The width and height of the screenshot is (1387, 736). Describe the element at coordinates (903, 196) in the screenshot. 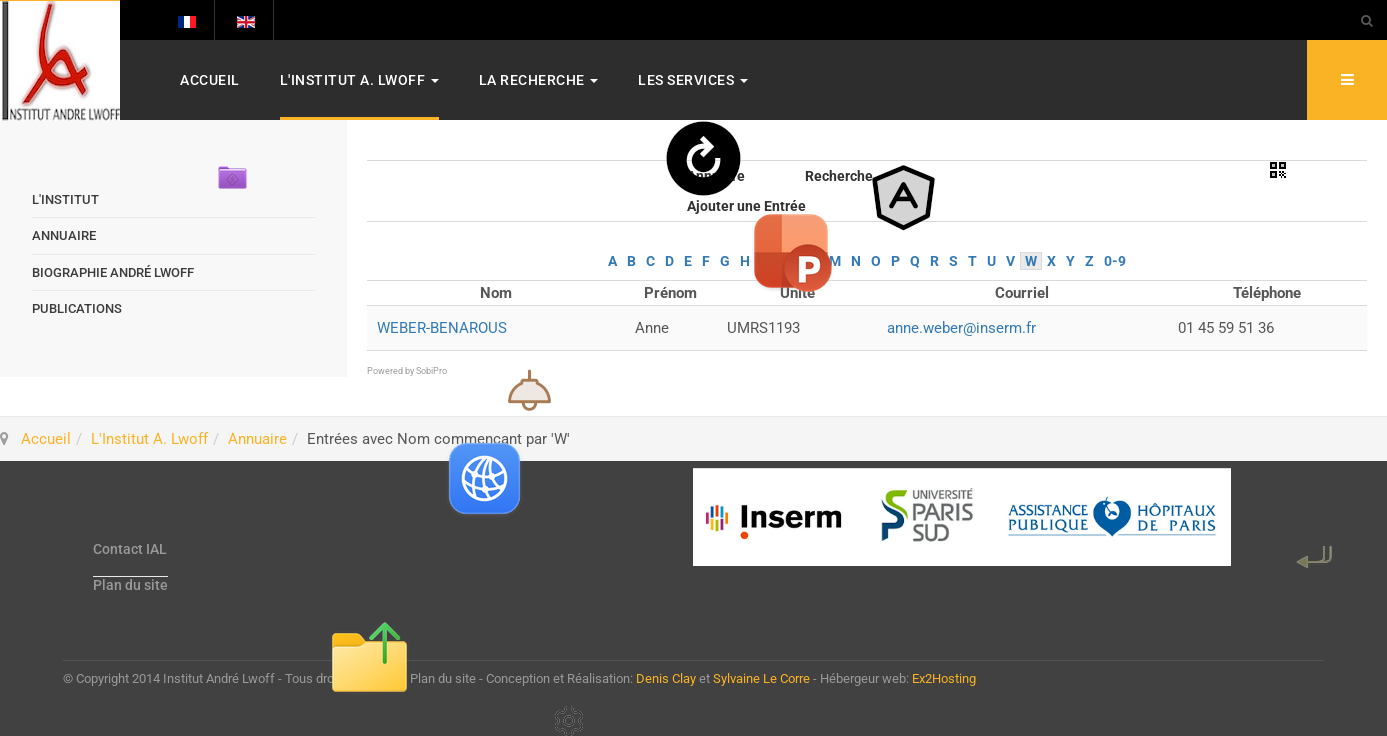

I see `Angular framework logo` at that location.